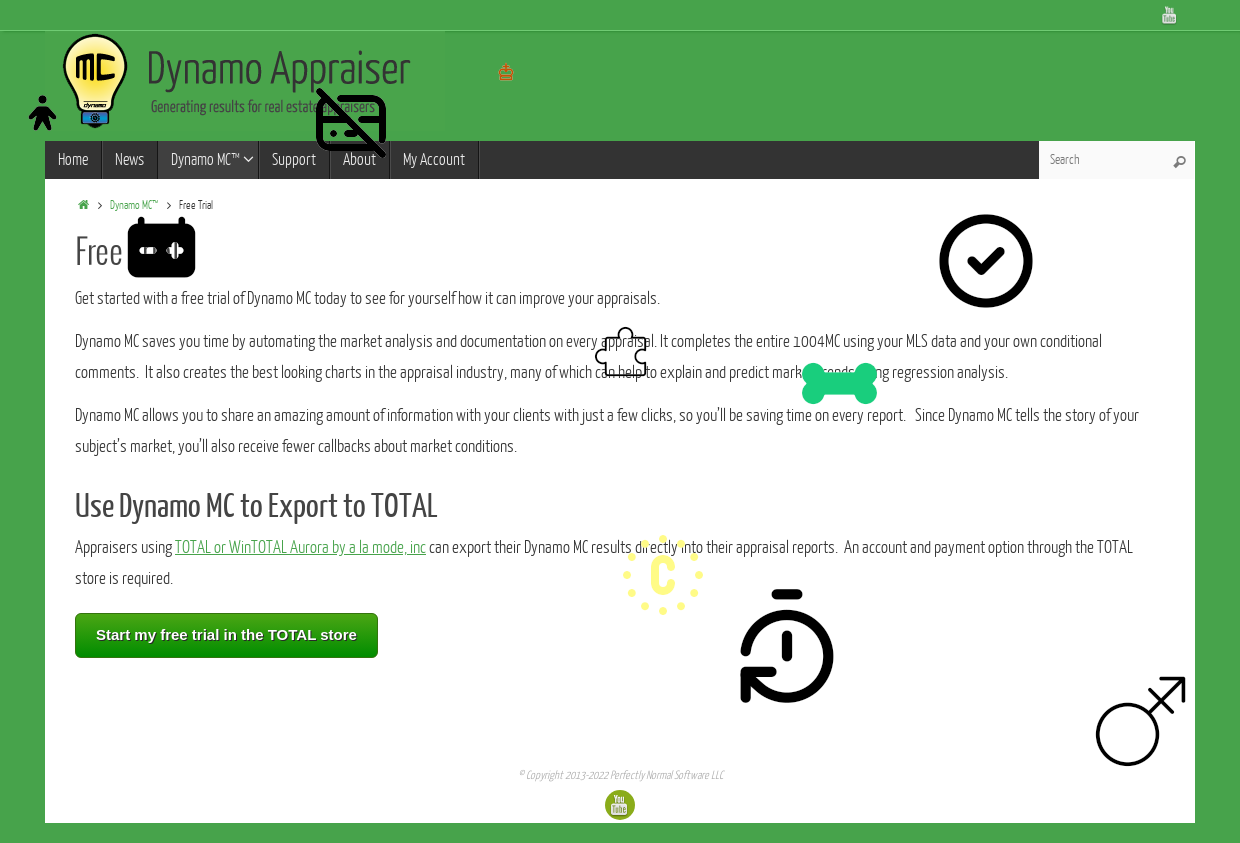  I want to click on indicates a completed or successful action, so click(986, 261).